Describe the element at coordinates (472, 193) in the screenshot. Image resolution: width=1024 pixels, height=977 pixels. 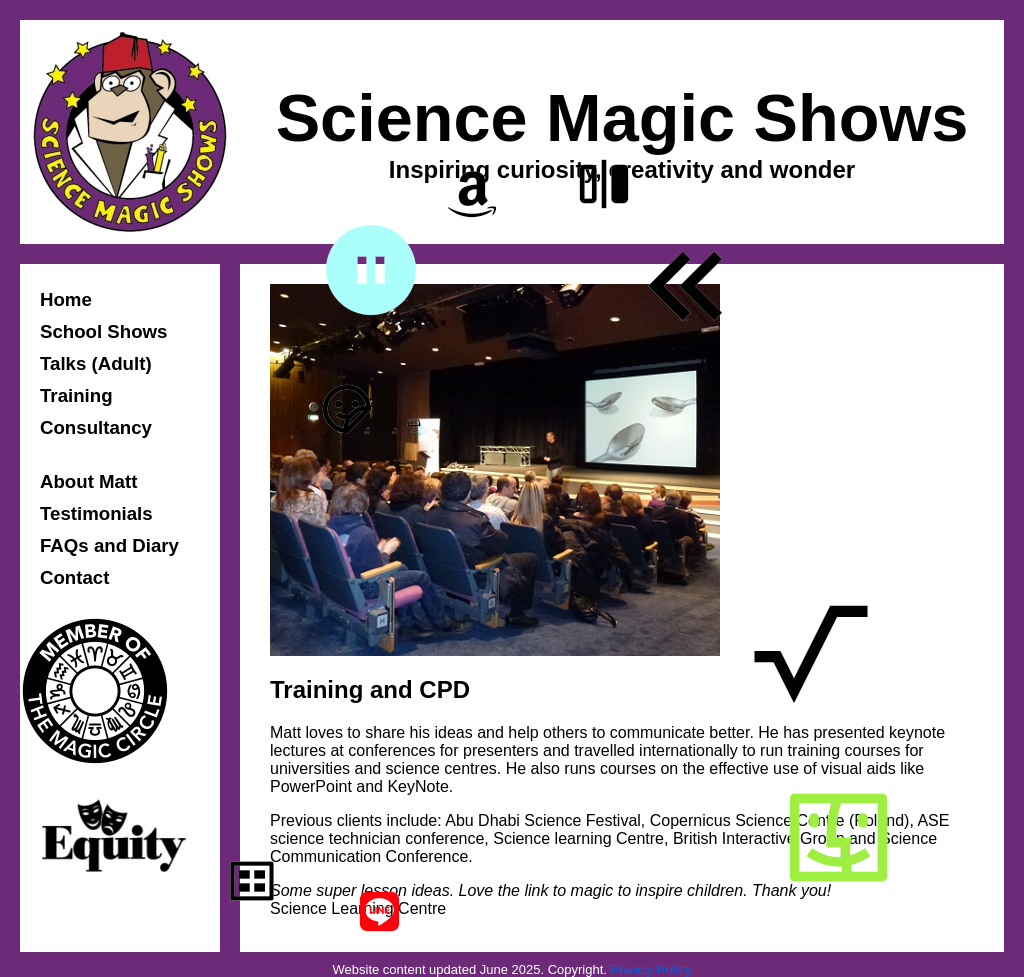
I see `open the Amazon app` at that location.